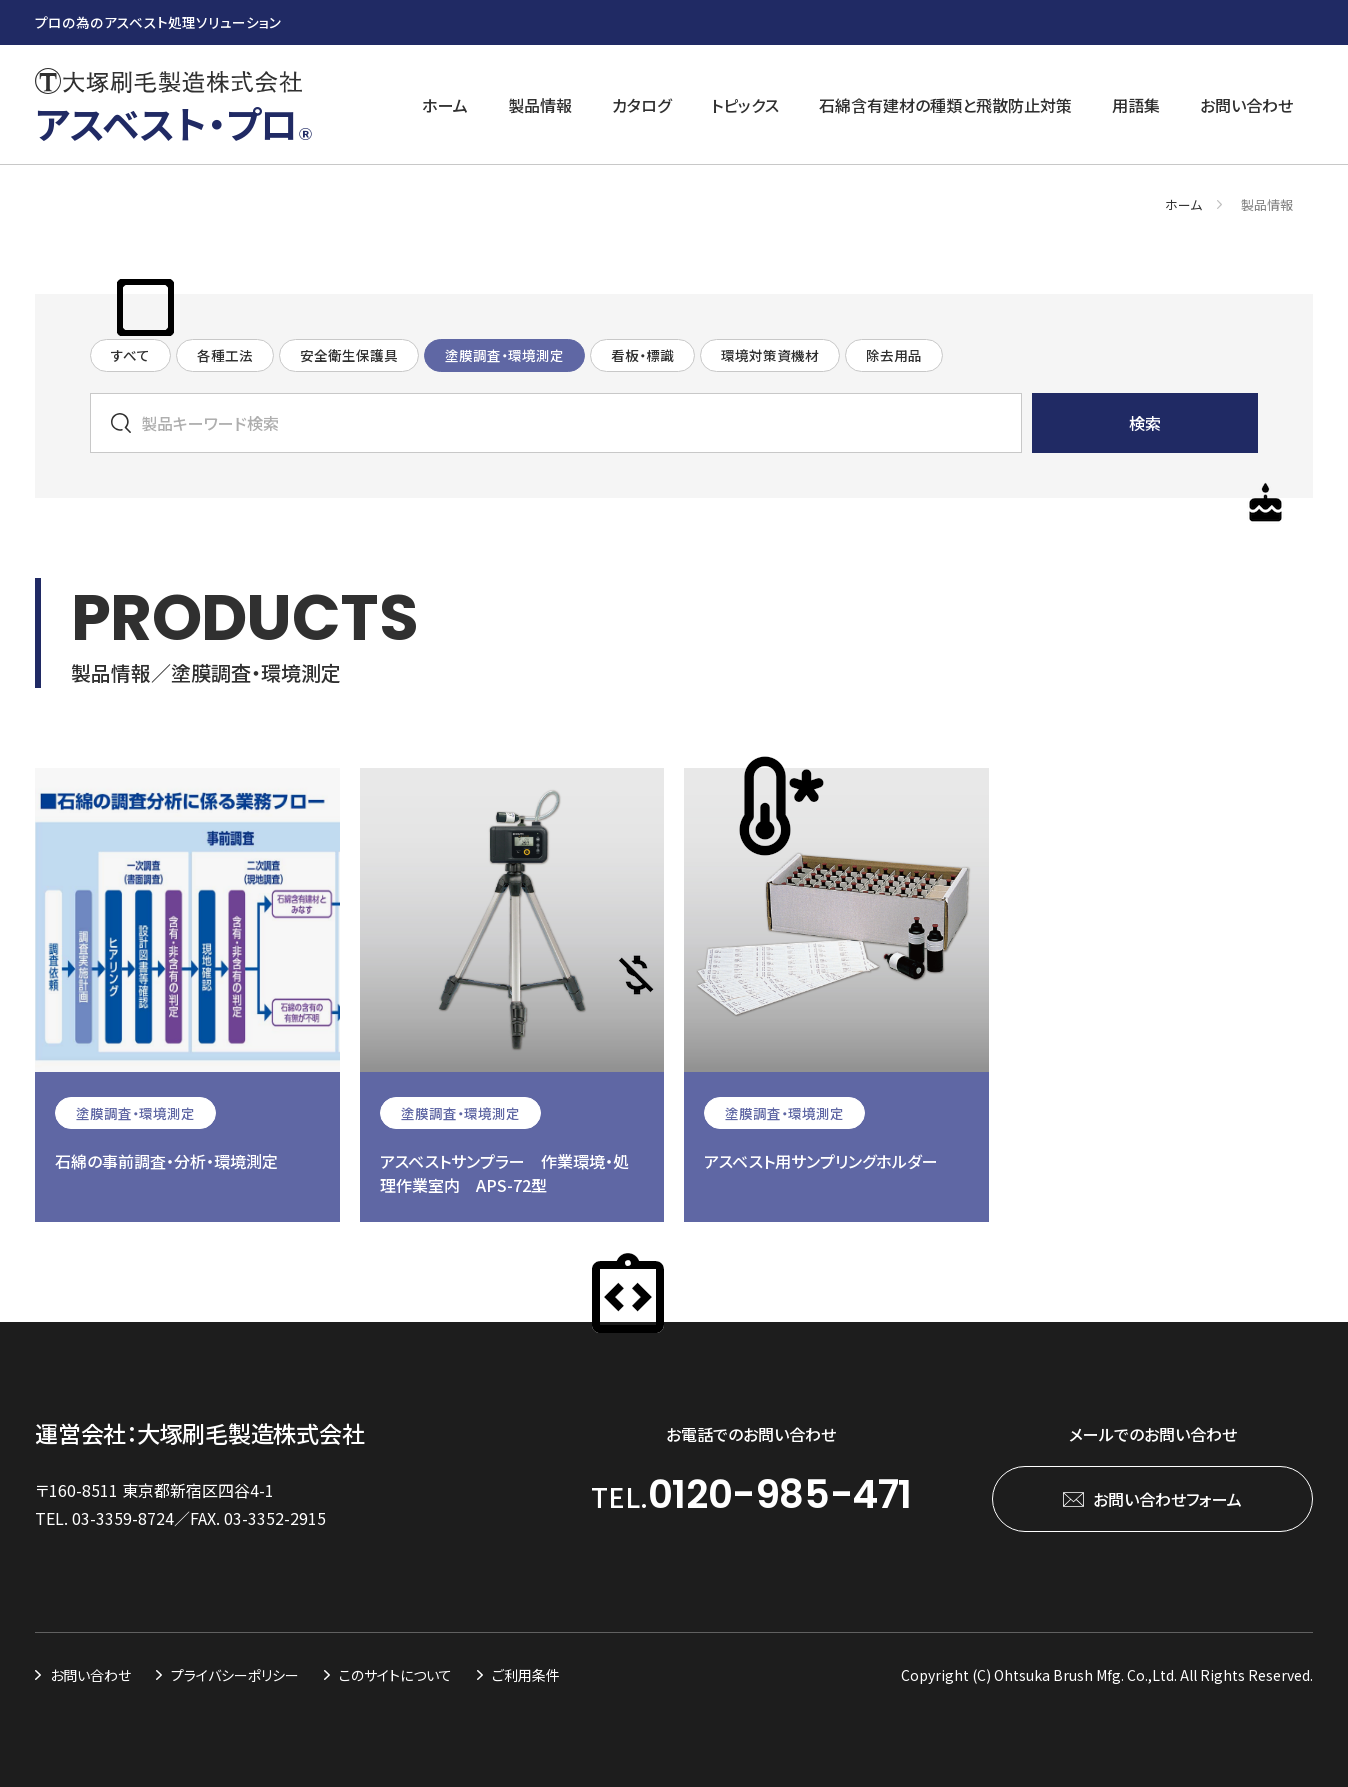  What do you see at coordinates (1265, 503) in the screenshot?
I see `view birthday or celebration events` at bounding box center [1265, 503].